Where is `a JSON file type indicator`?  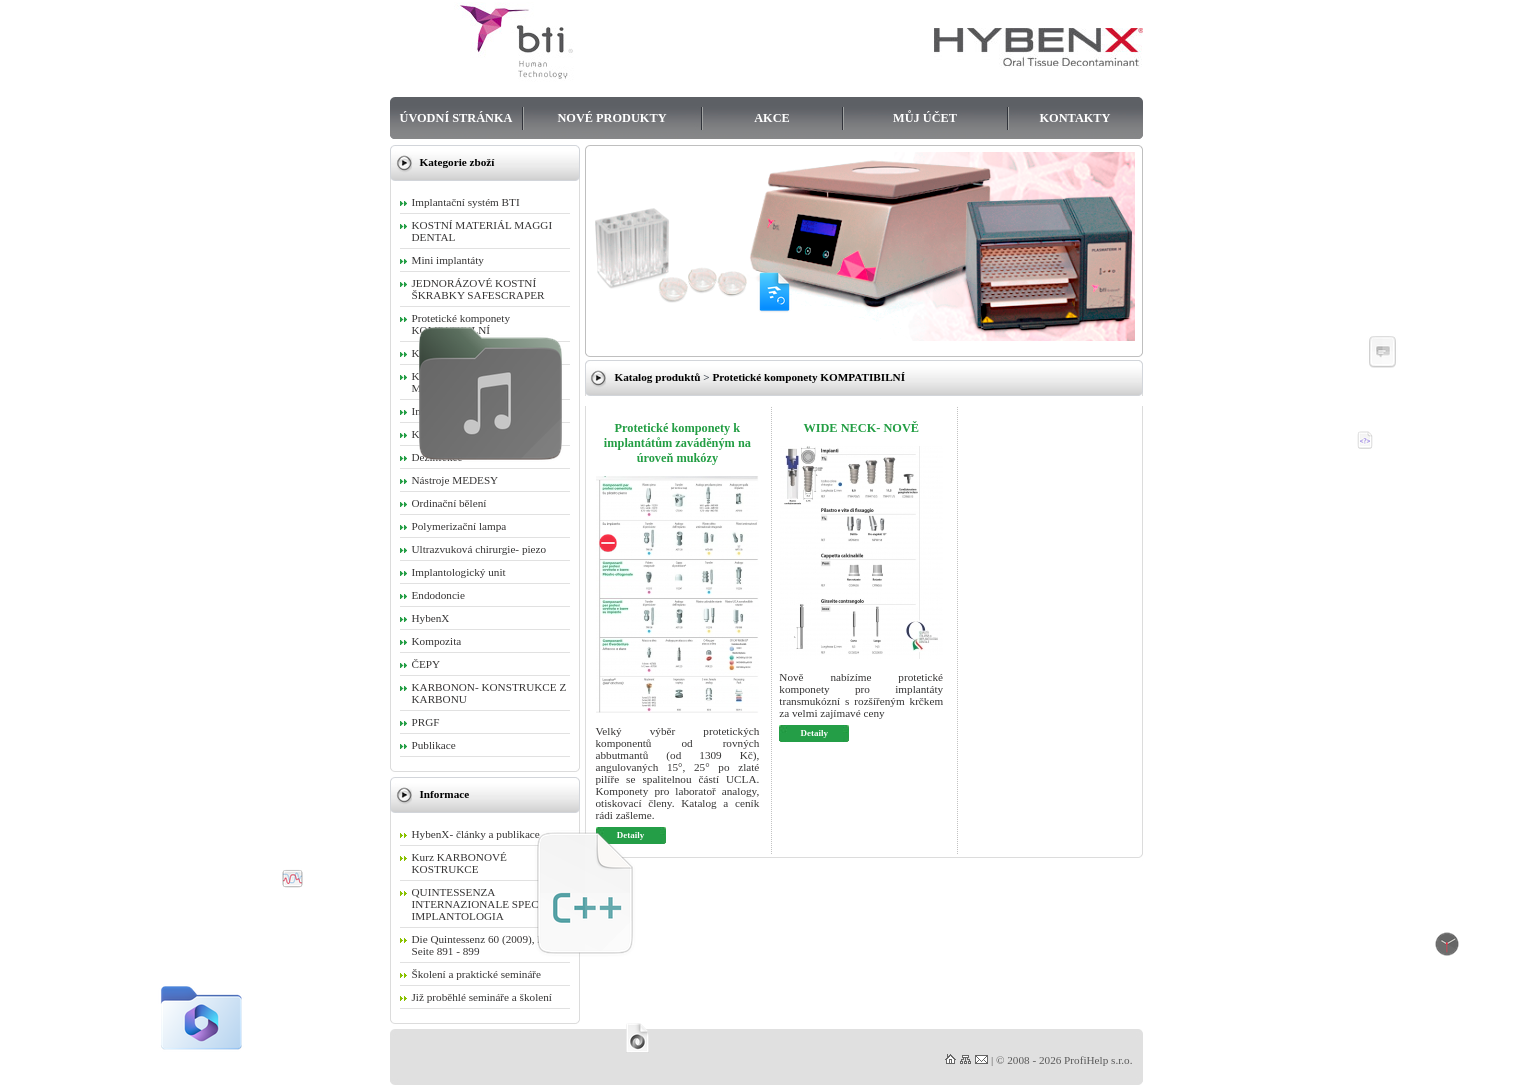
a JSON file type indicator is located at coordinates (637, 1038).